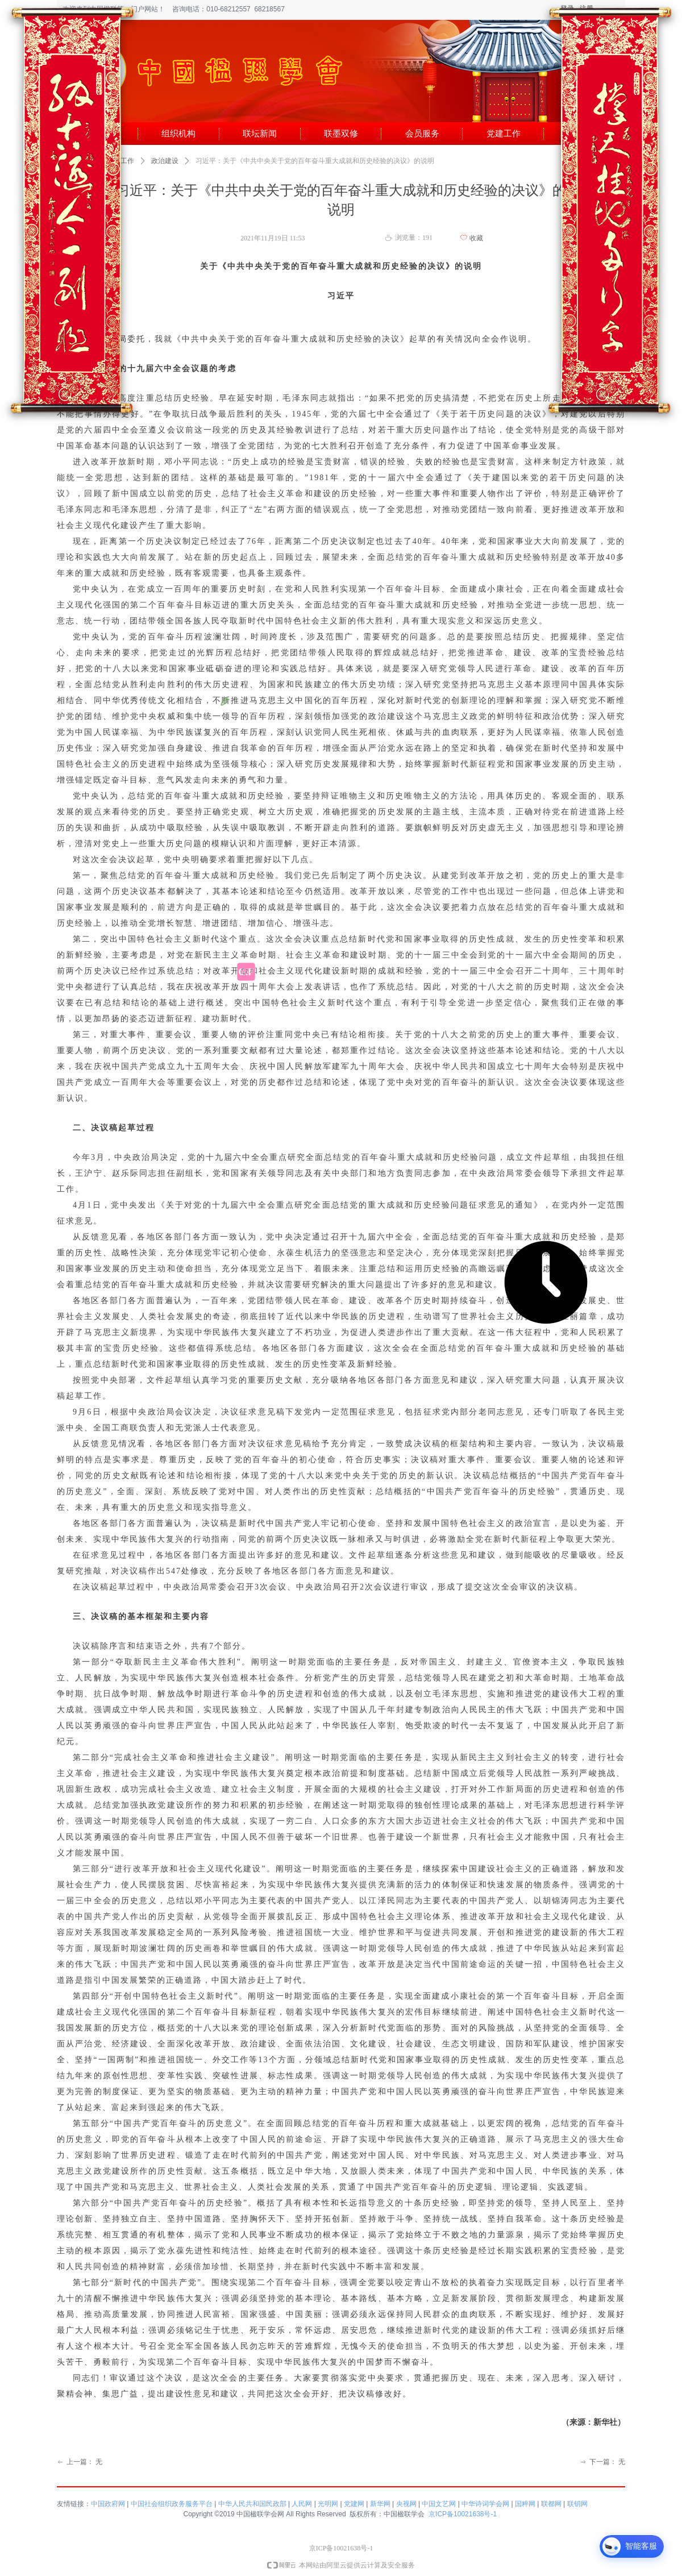  Describe the element at coordinates (546, 1282) in the screenshot. I see `view message timestamps` at that location.